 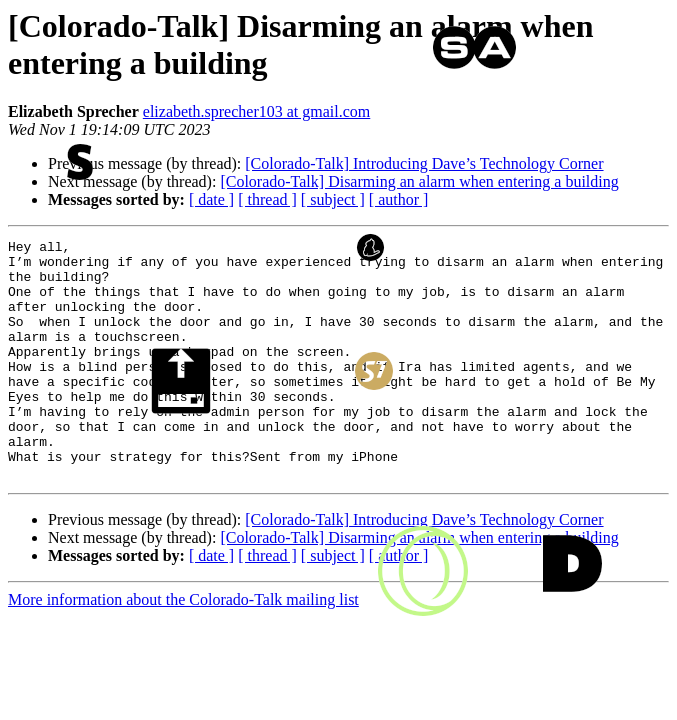 I want to click on Sabancı Holding company logo, so click(x=474, y=47).